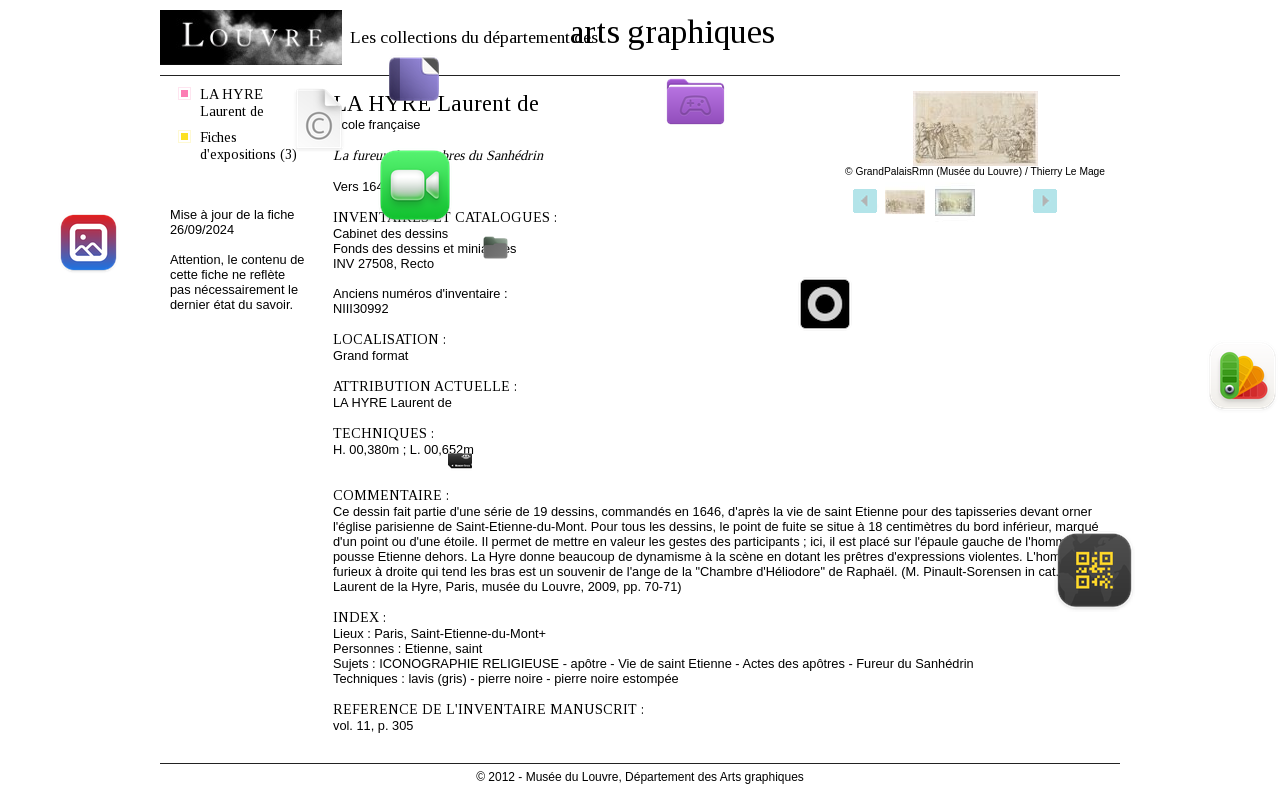  I want to click on open fotema photo gallery app, so click(88, 242).